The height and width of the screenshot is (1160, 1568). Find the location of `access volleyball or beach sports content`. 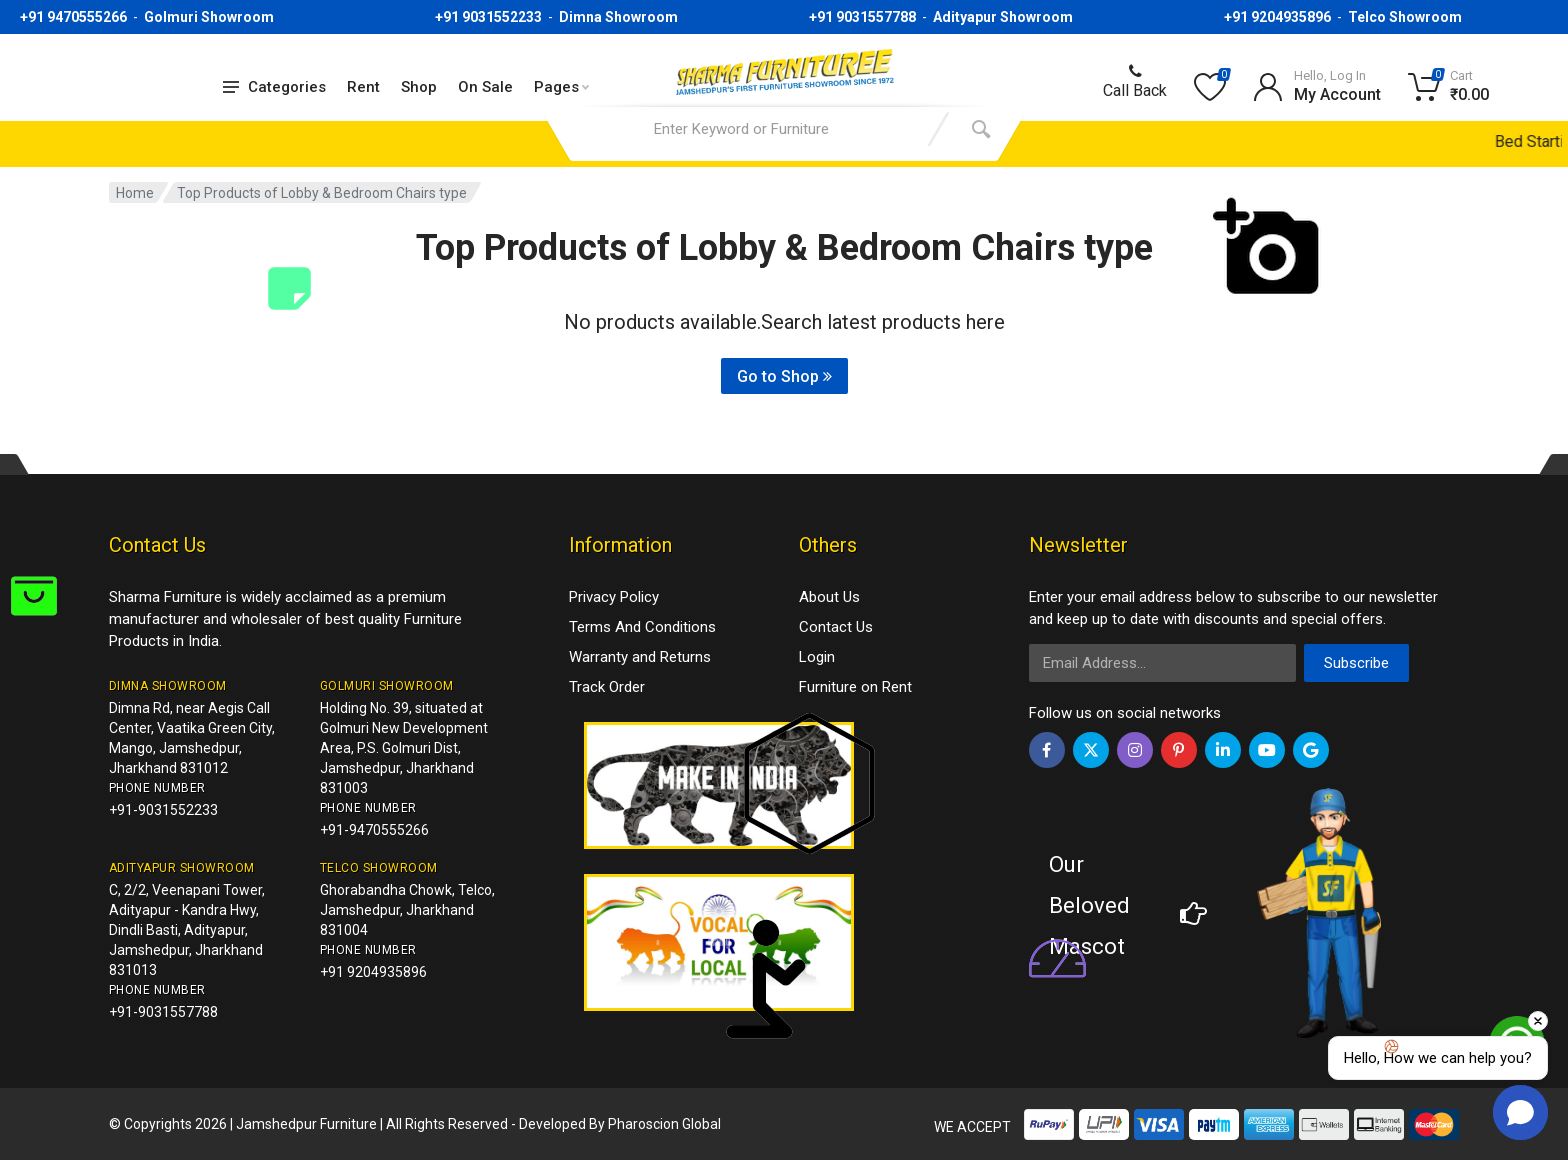

access volleyball or beach sports content is located at coordinates (1391, 1046).